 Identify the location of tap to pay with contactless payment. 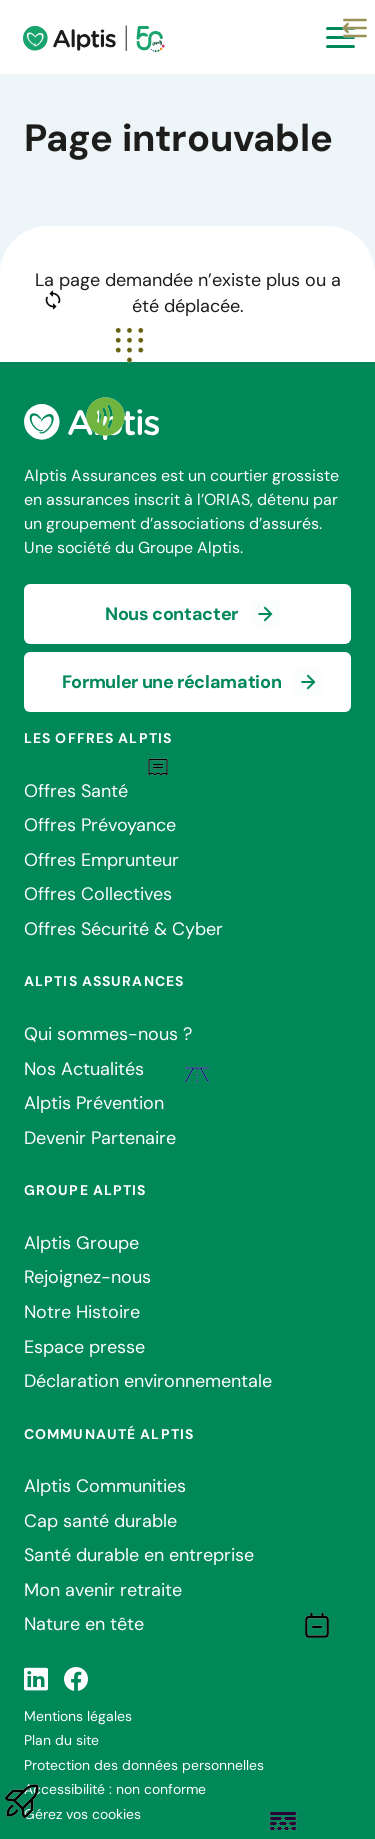
(105, 416).